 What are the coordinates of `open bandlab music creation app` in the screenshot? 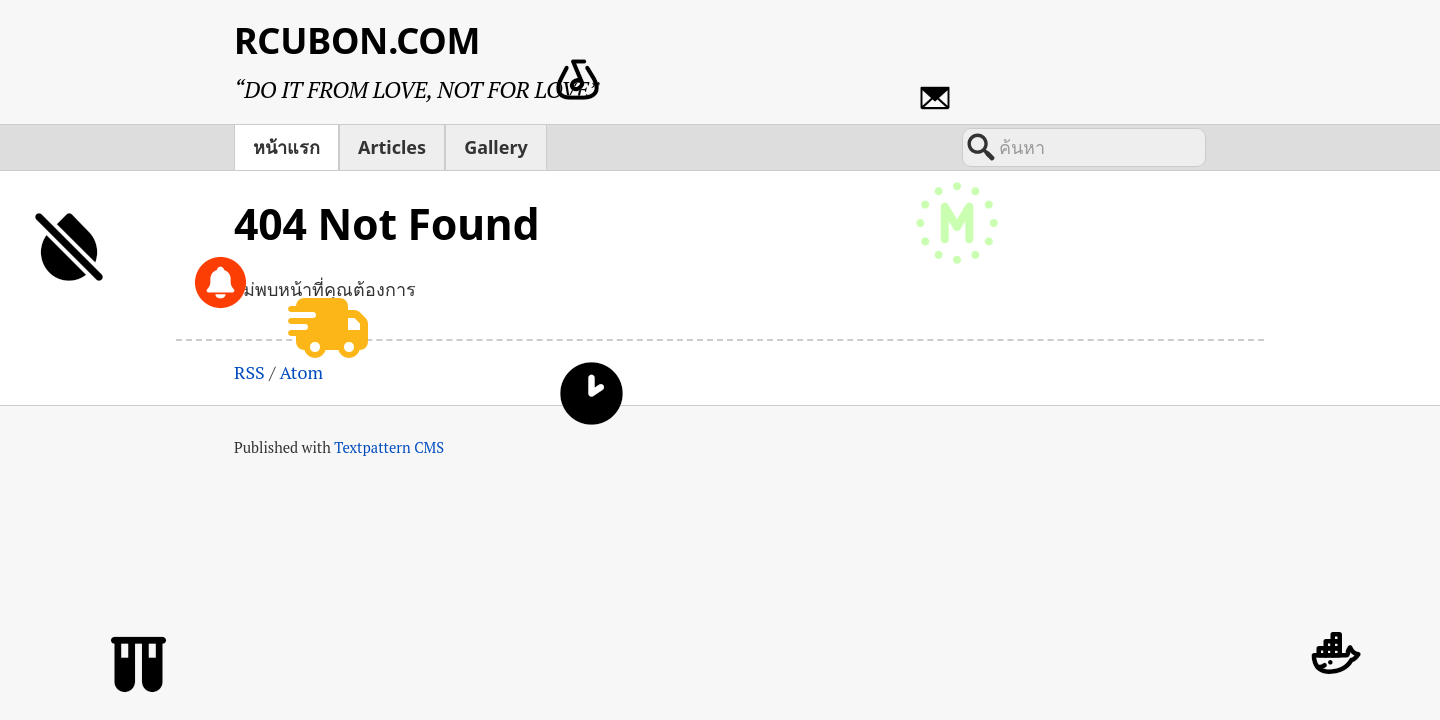 It's located at (577, 78).